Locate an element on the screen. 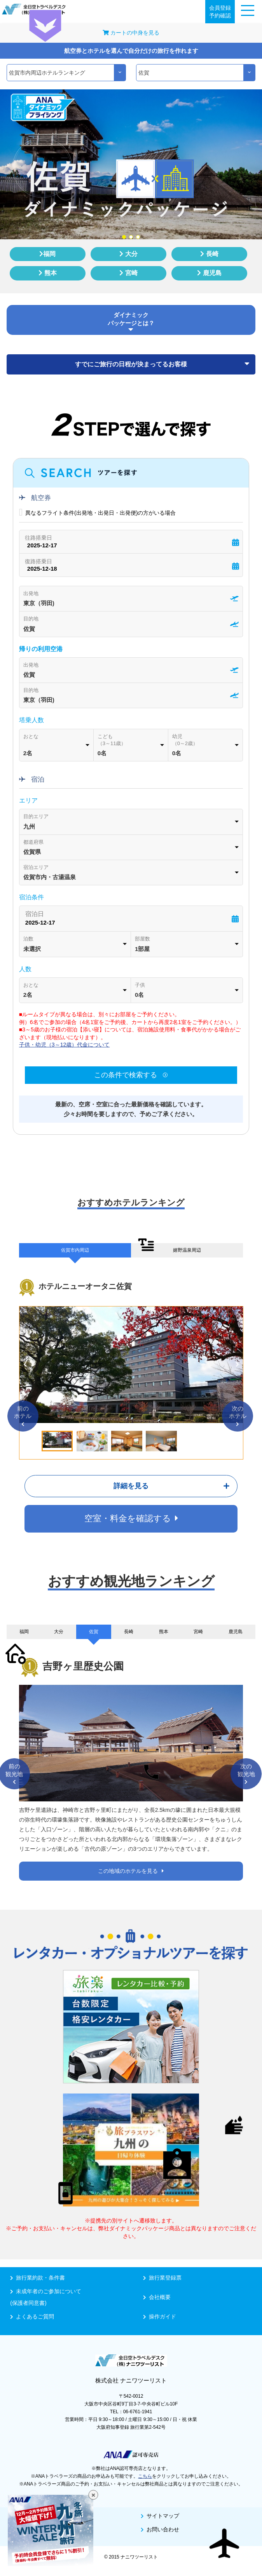 The image size is (262, 2576). make a phone call is located at coordinates (151, 1772).